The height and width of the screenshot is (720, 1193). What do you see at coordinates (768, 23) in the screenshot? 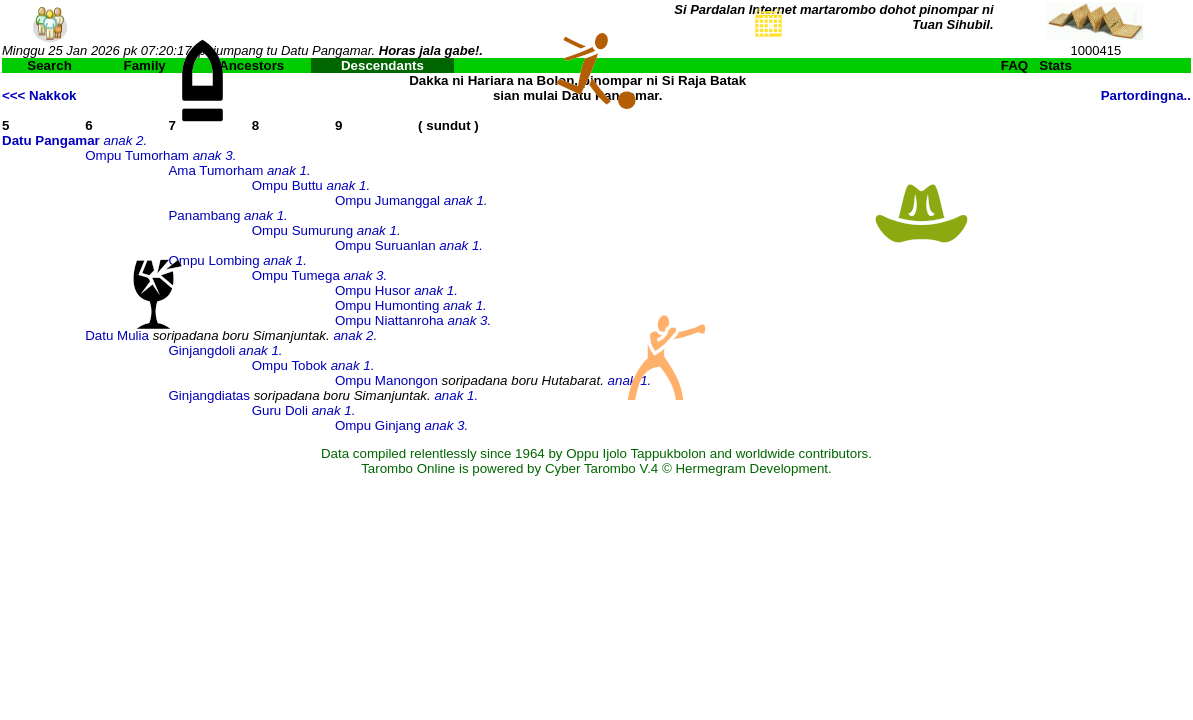
I see `view or open the calendar` at bounding box center [768, 23].